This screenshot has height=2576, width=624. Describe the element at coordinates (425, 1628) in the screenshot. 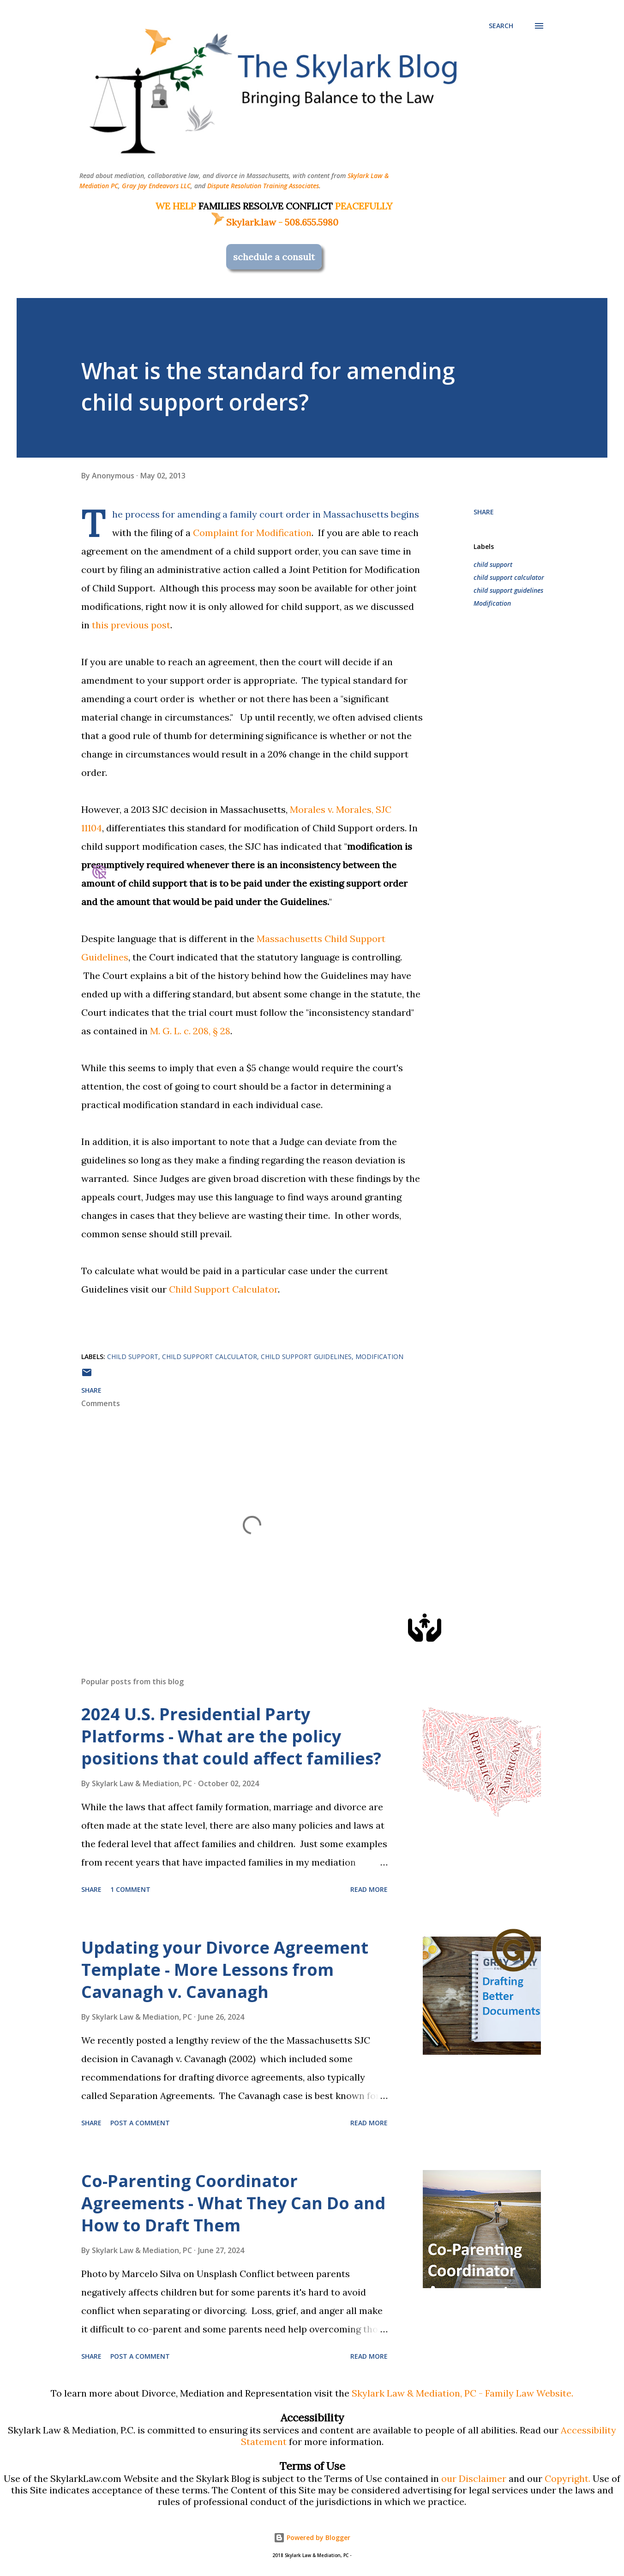

I see `access childcare or family services` at that location.